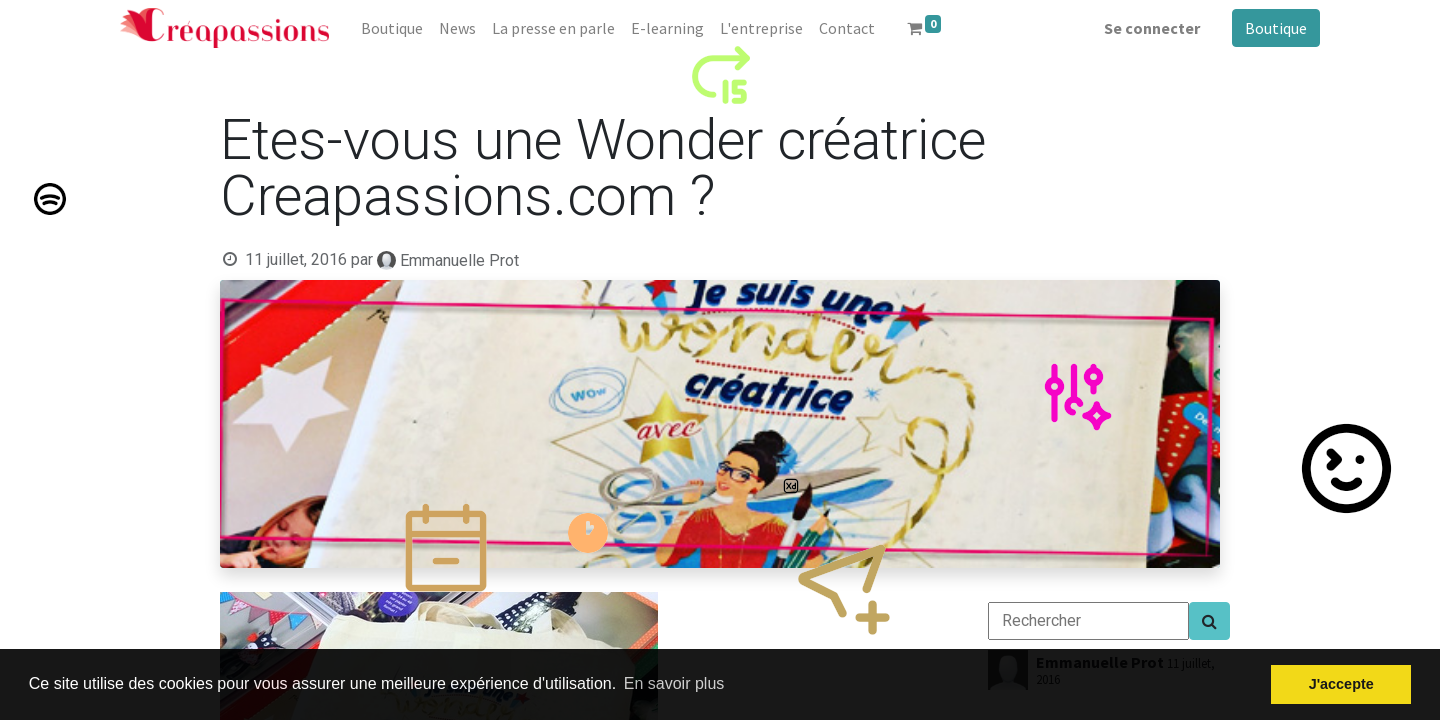  Describe the element at coordinates (722, 76) in the screenshot. I see `skip forward 15 seconds` at that location.